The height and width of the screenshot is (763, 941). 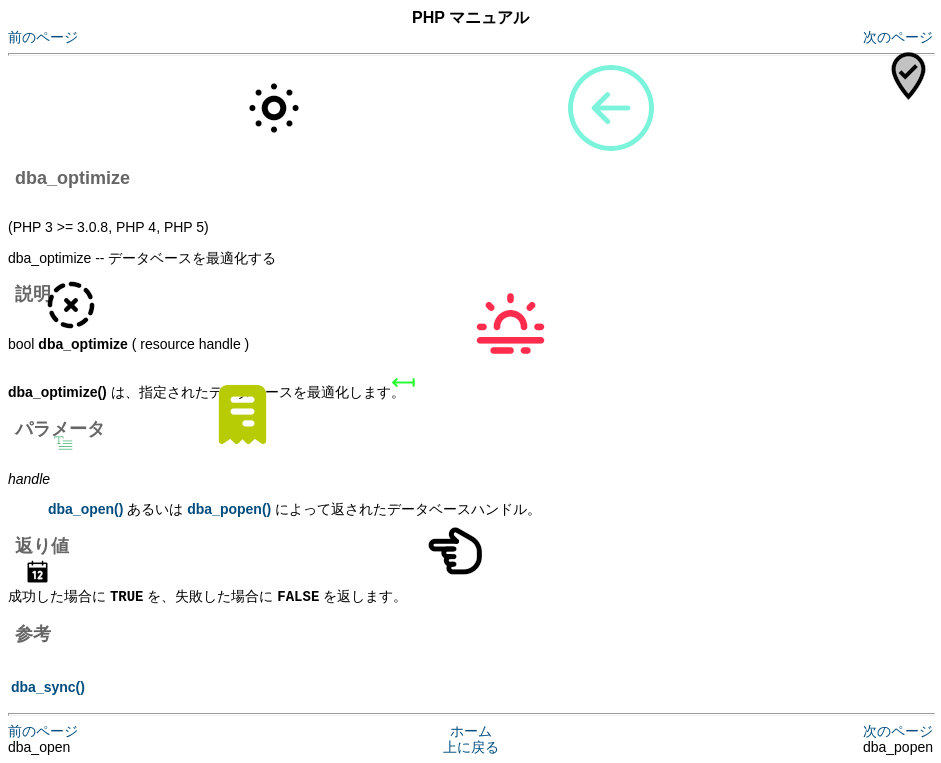 I want to click on view purchase receipt or transaction history, so click(x=242, y=414).